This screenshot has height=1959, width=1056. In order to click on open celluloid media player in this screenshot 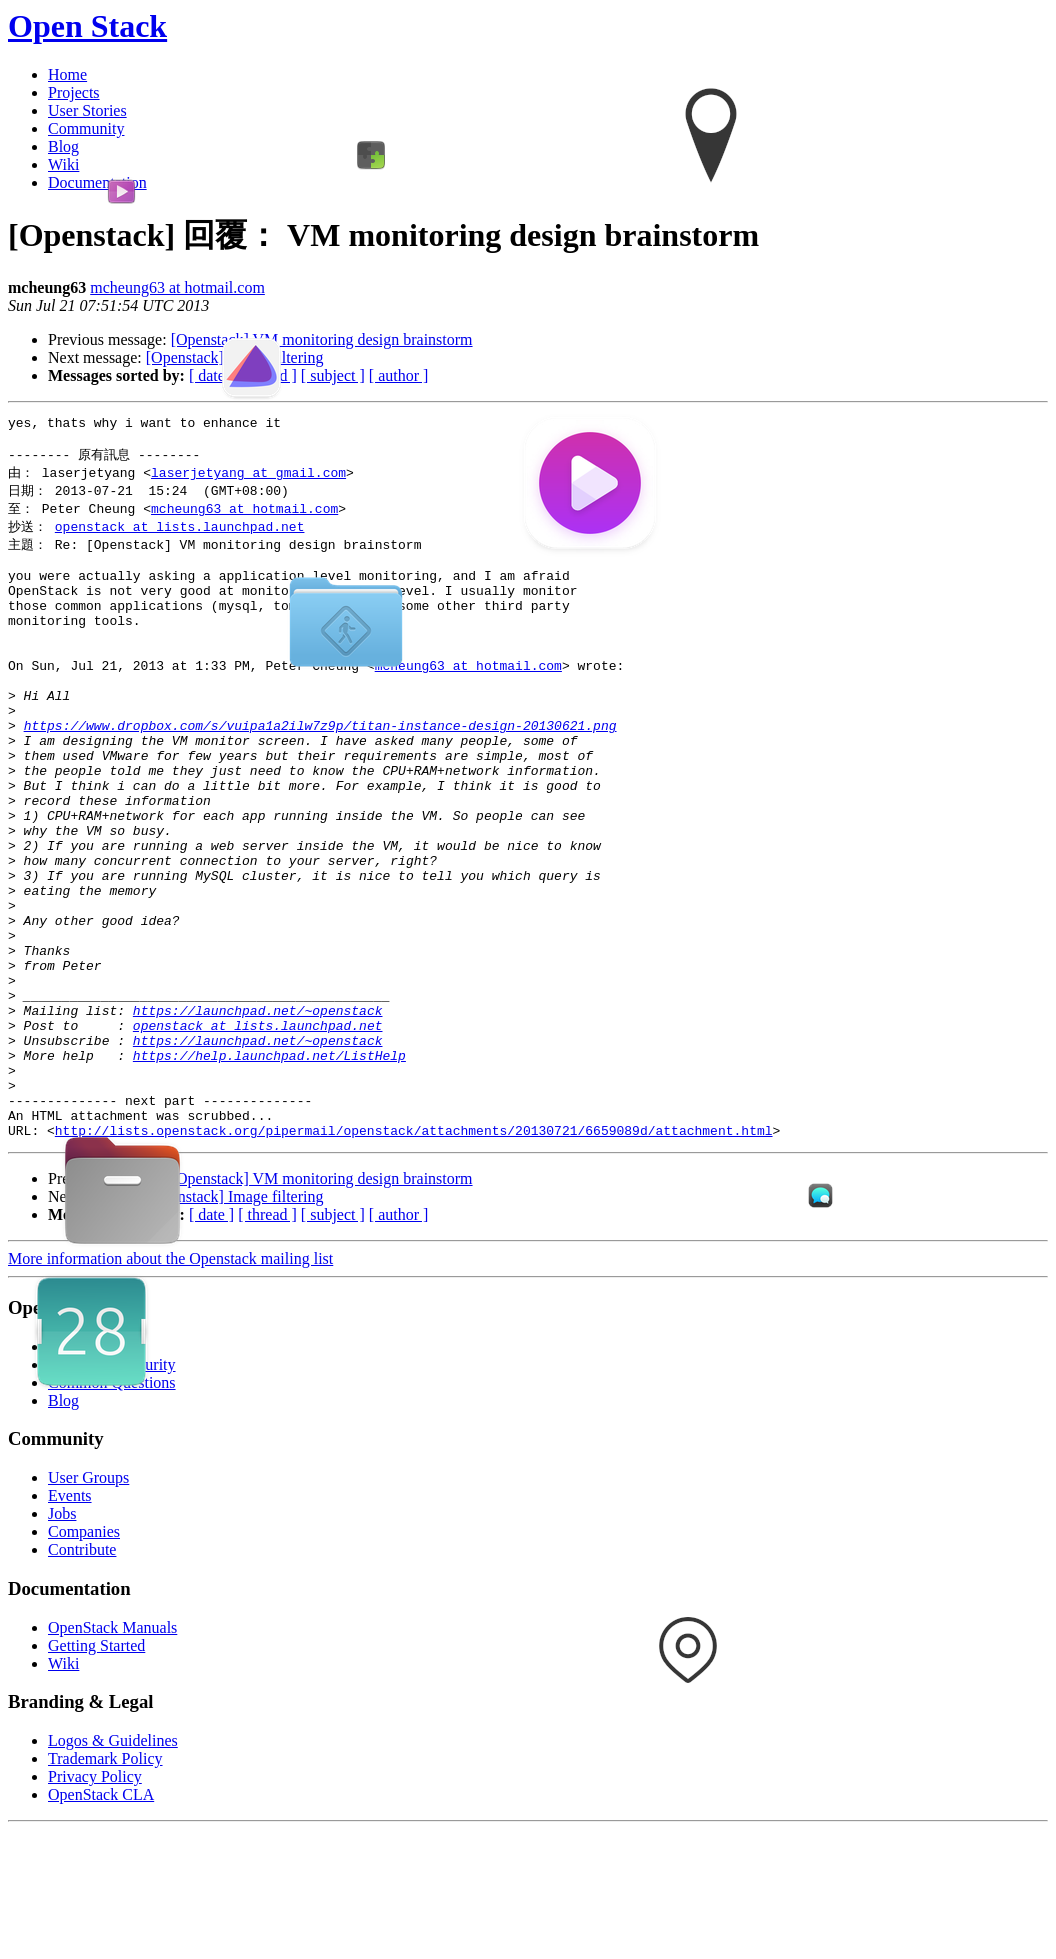, I will do `click(121, 191)`.